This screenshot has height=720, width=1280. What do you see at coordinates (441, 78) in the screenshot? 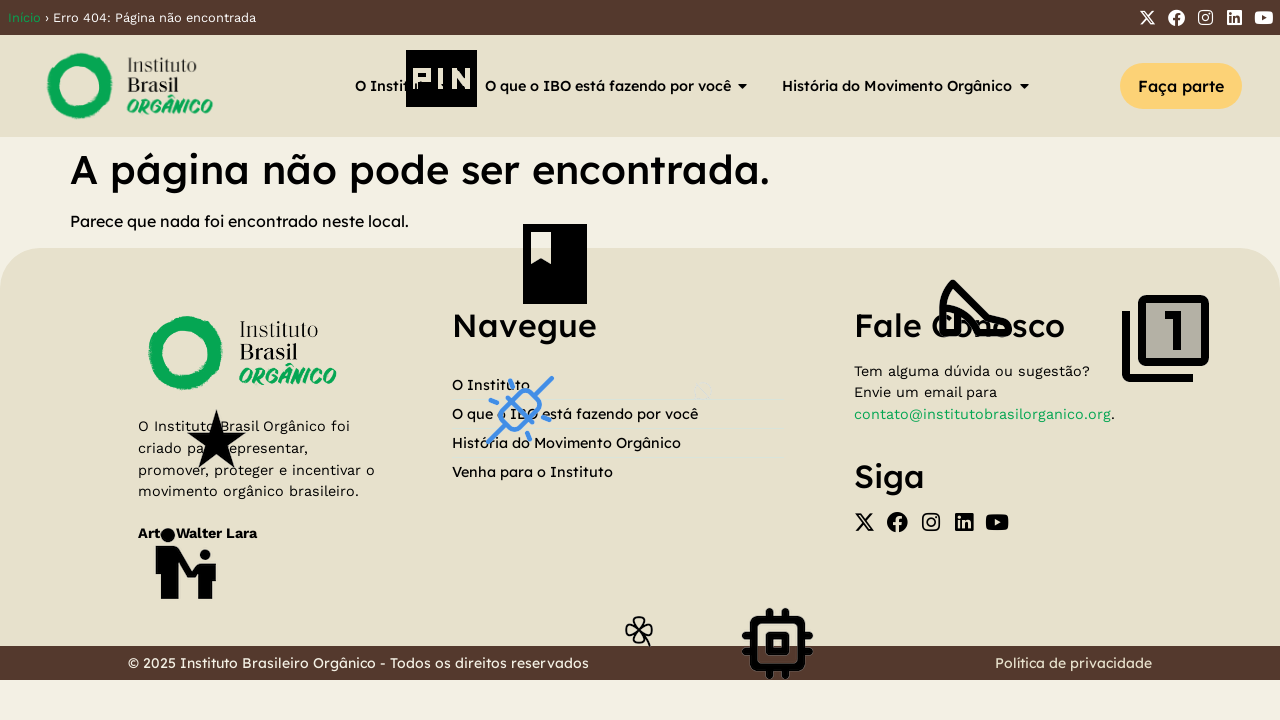
I see `indicates PIN code entry required` at bounding box center [441, 78].